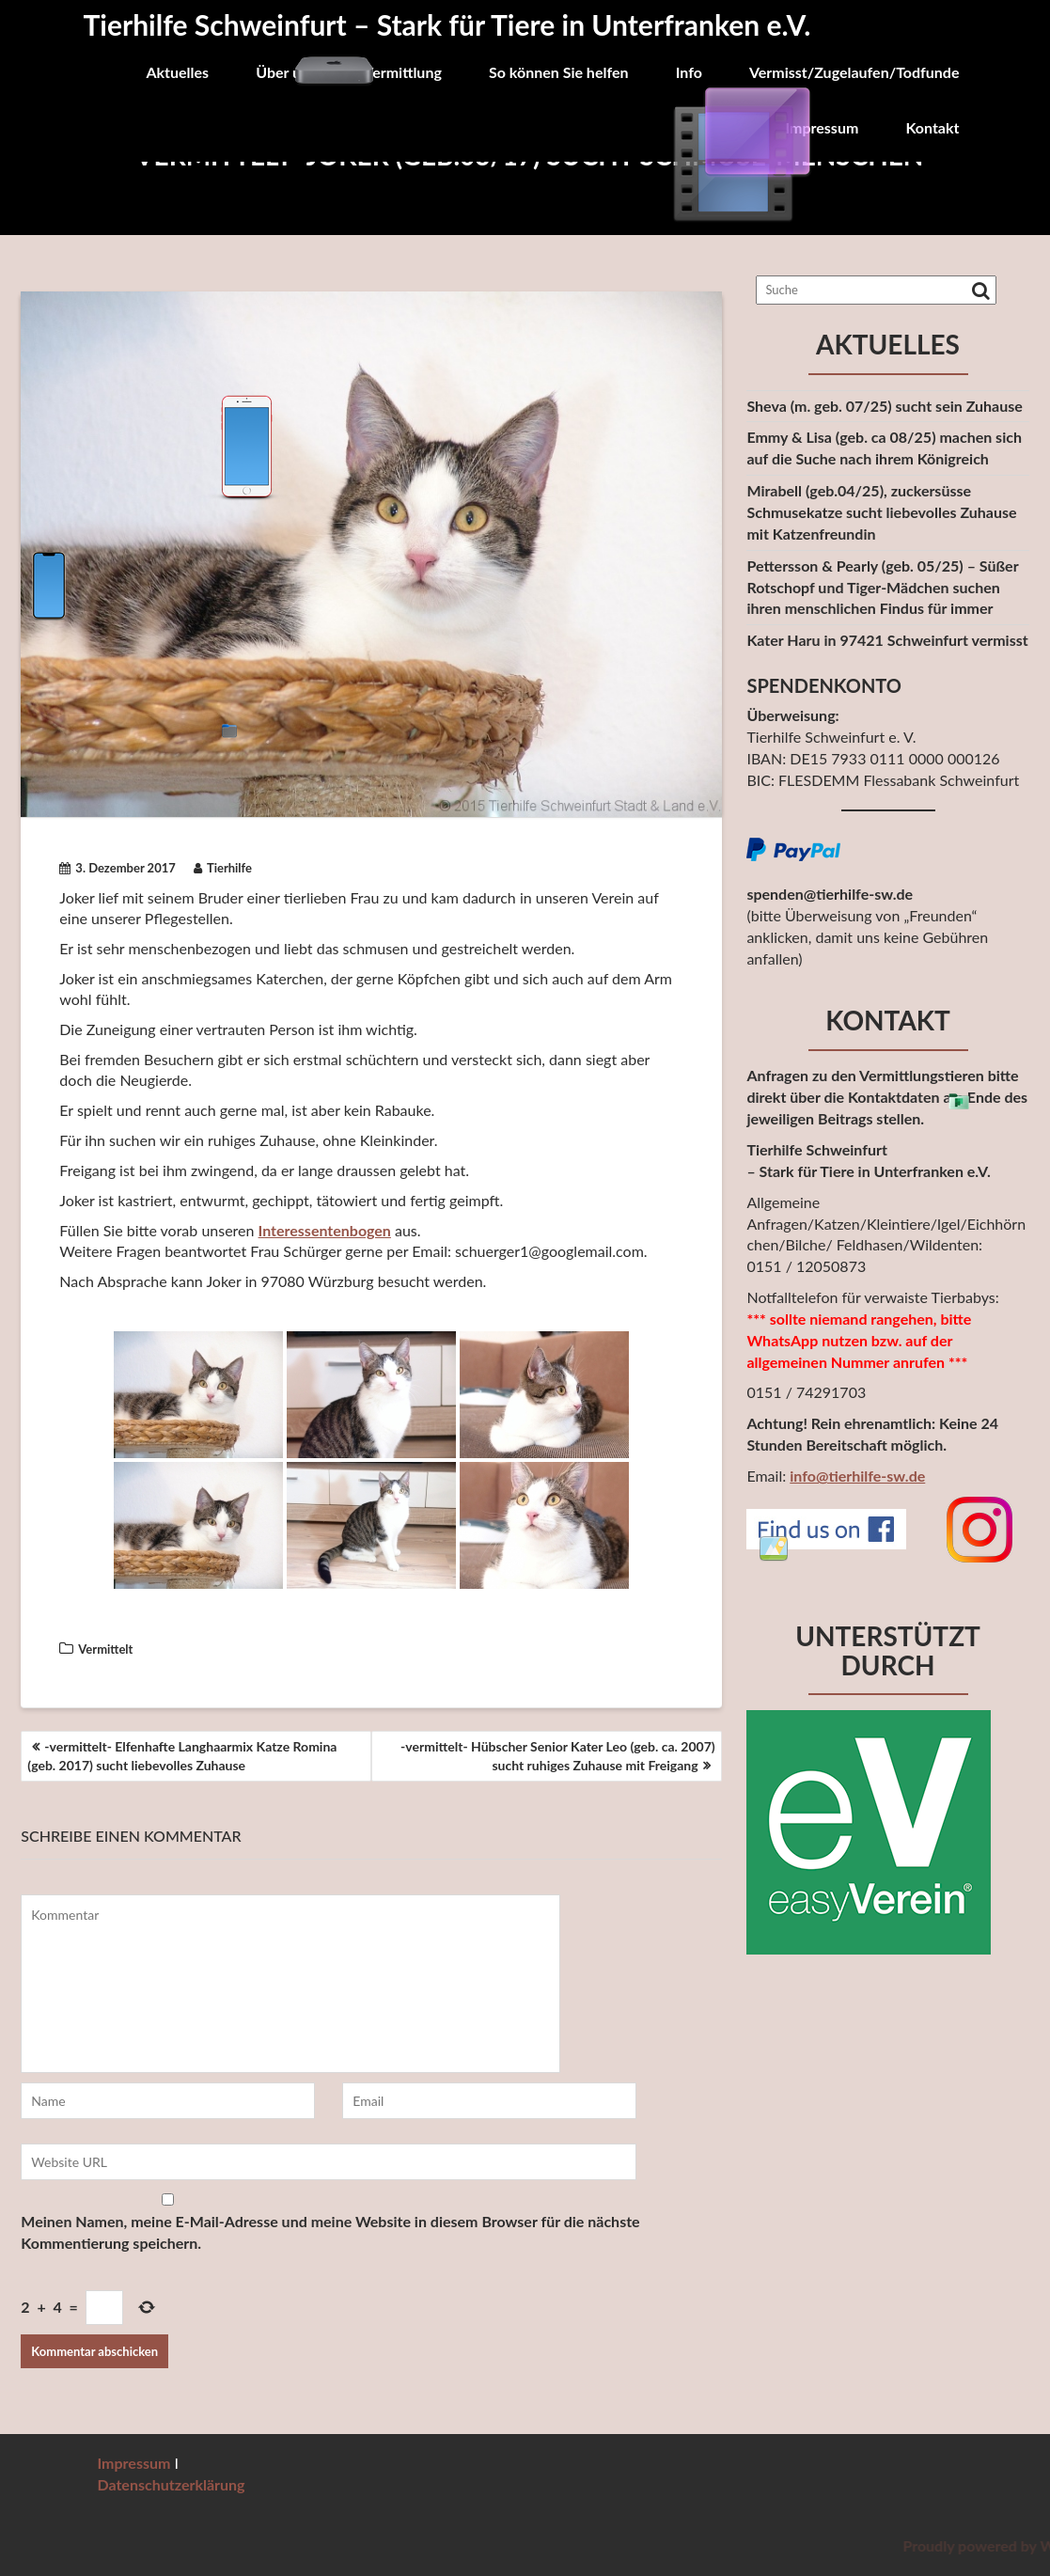  What do you see at coordinates (229, 730) in the screenshot?
I see `open a folder to view its contents` at bounding box center [229, 730].